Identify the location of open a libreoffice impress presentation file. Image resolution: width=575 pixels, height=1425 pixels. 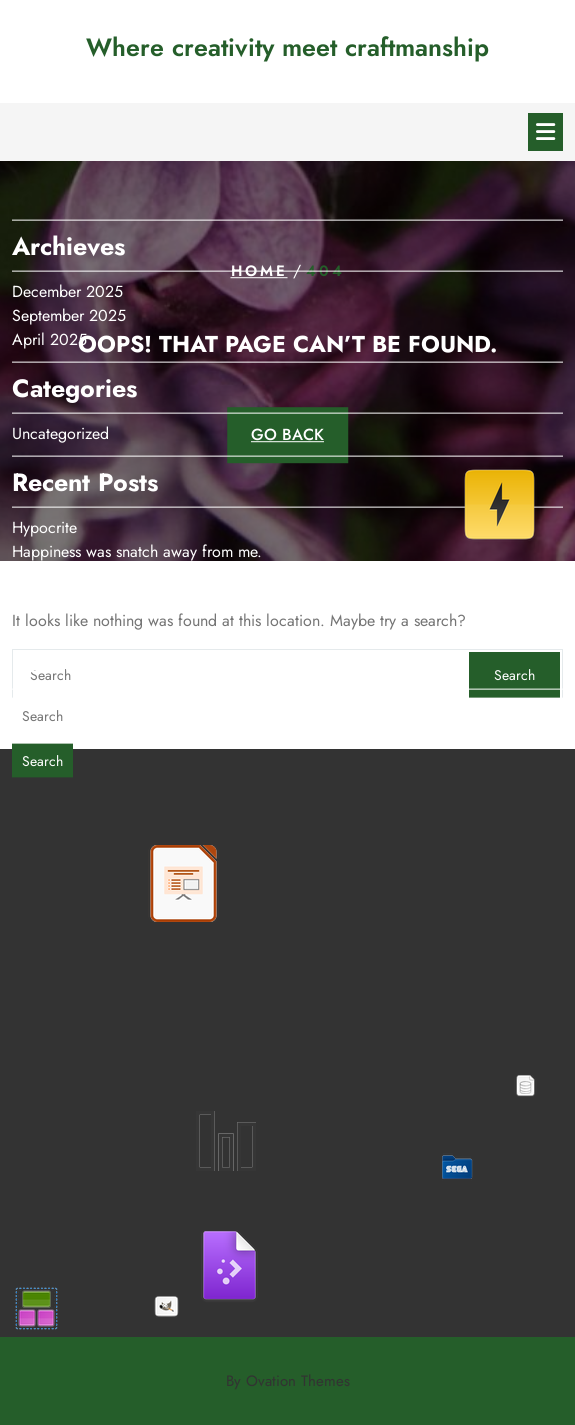
(183, 883).